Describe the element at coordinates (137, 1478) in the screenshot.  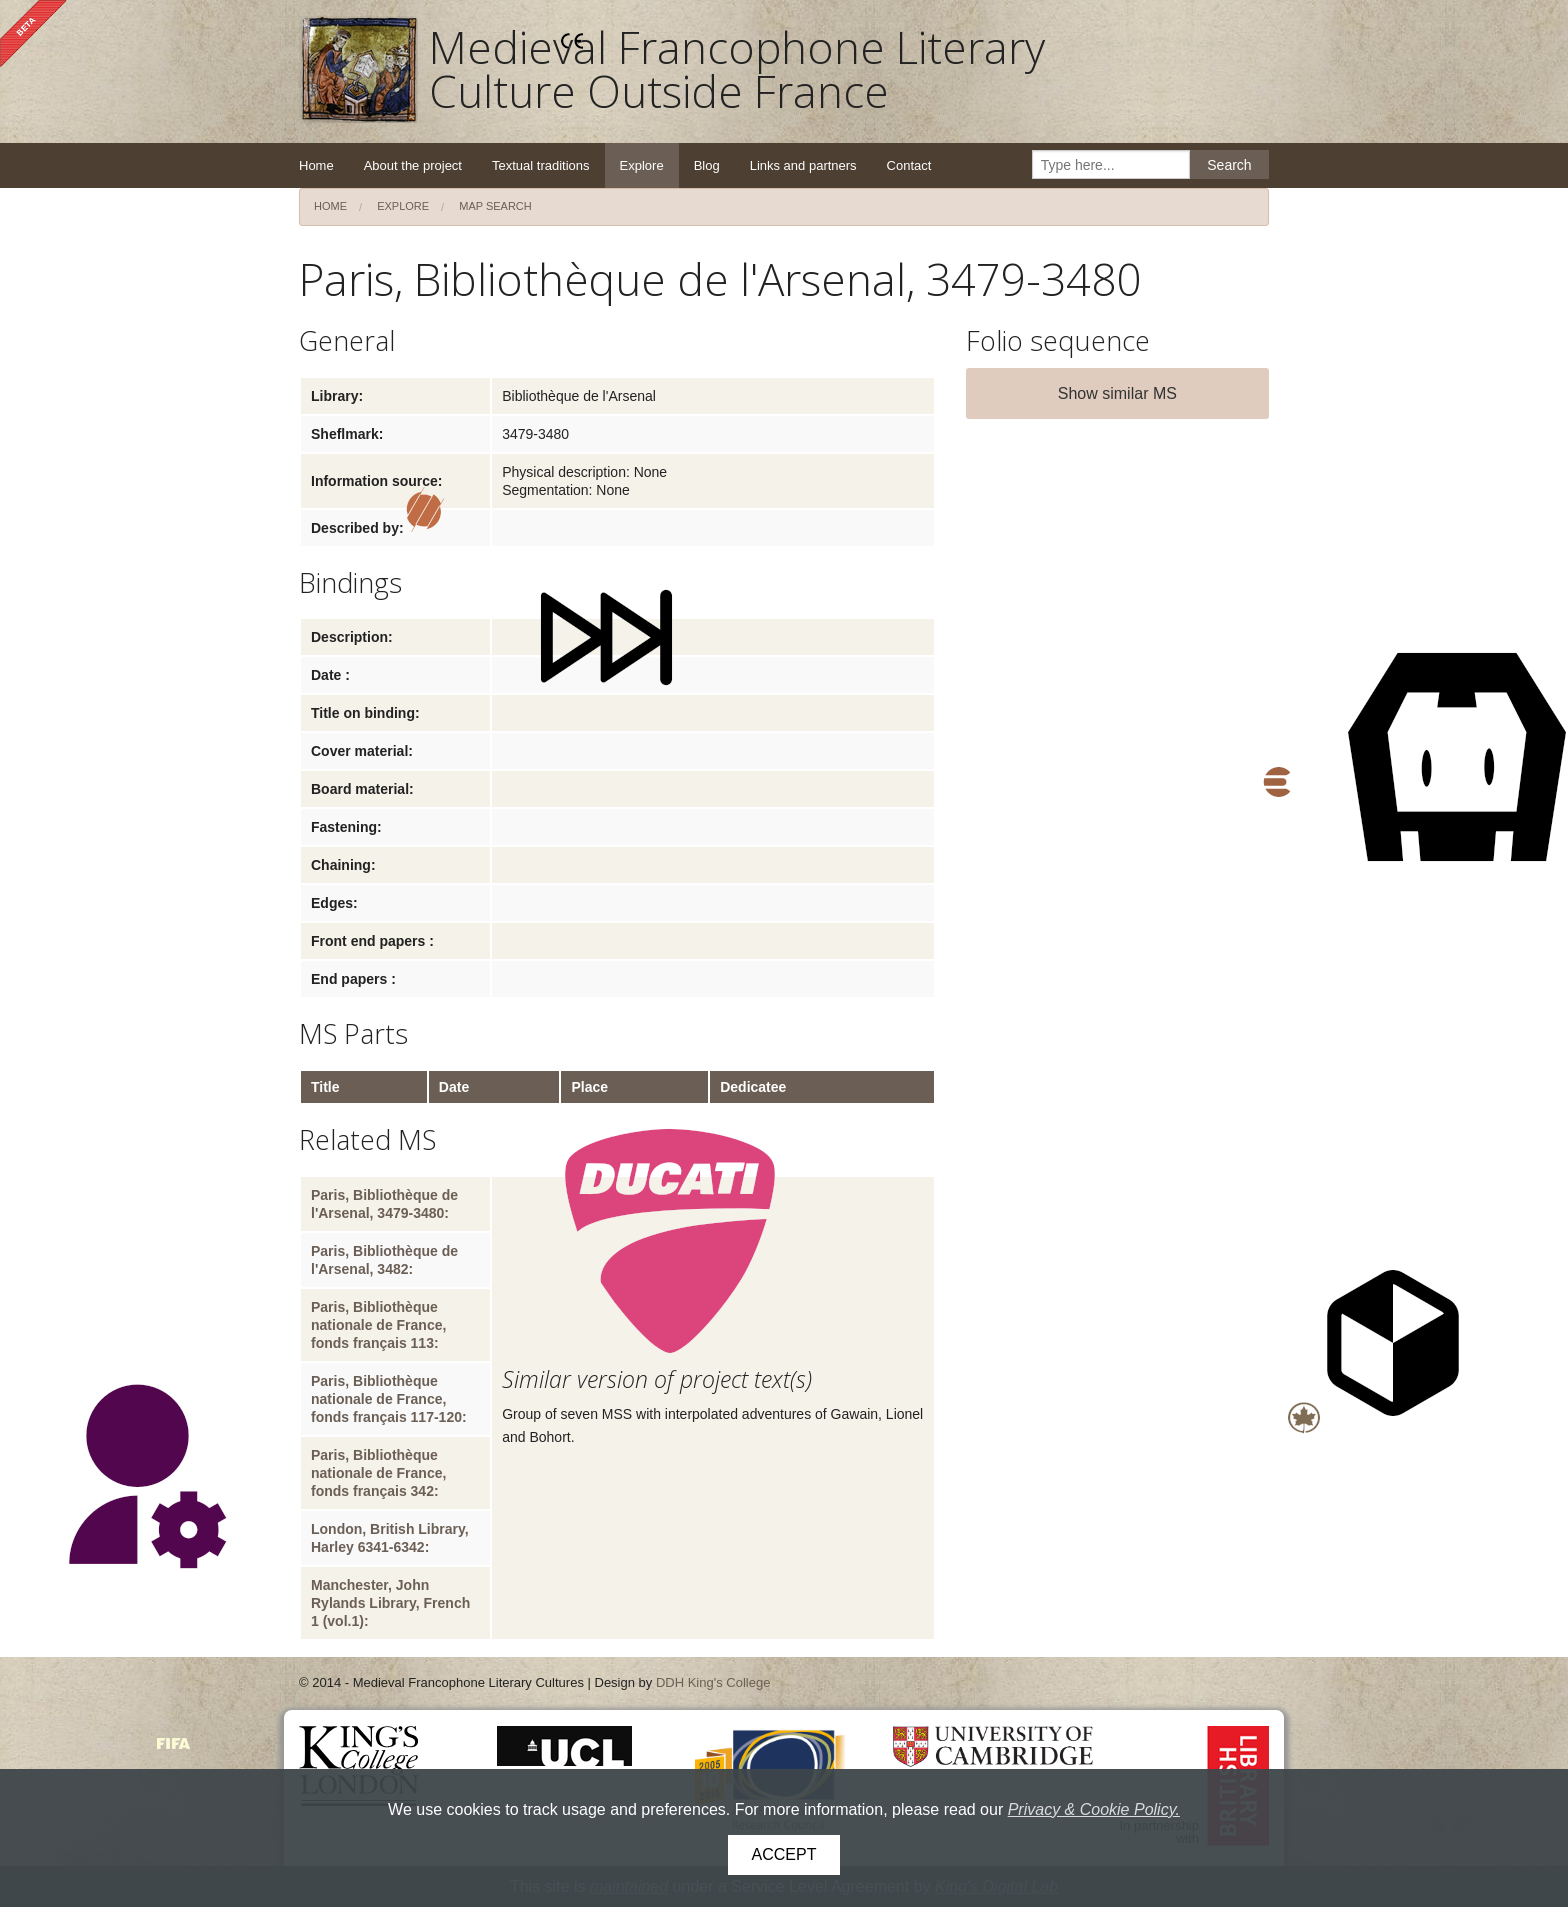
I see `access user account settings` at that location.